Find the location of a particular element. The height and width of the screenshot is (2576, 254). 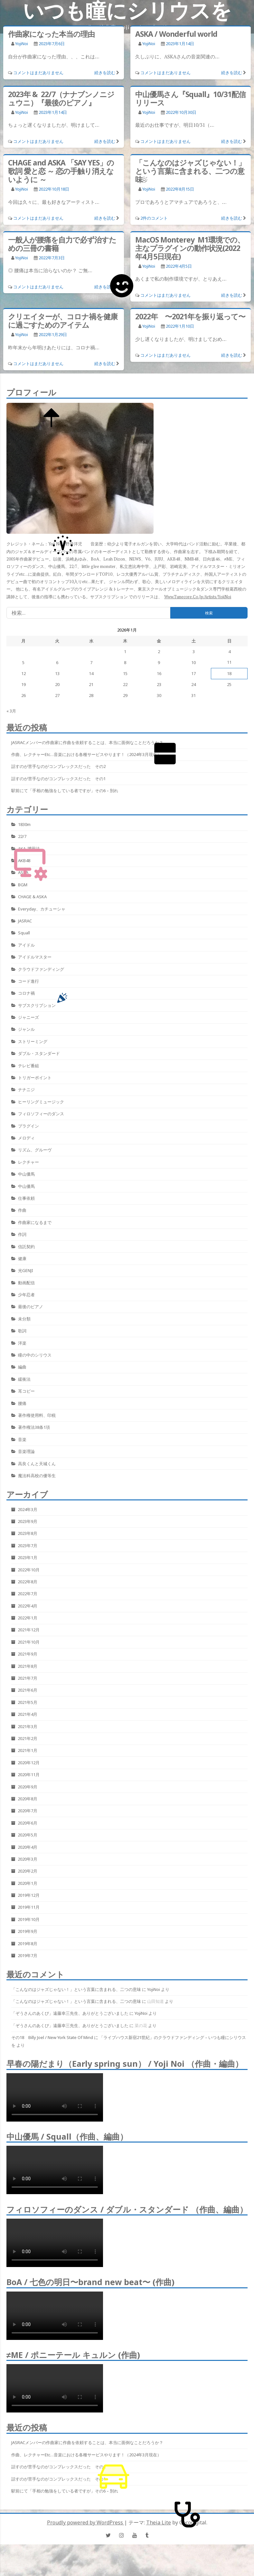

split view horizontally is located at coordinates (165, 753).